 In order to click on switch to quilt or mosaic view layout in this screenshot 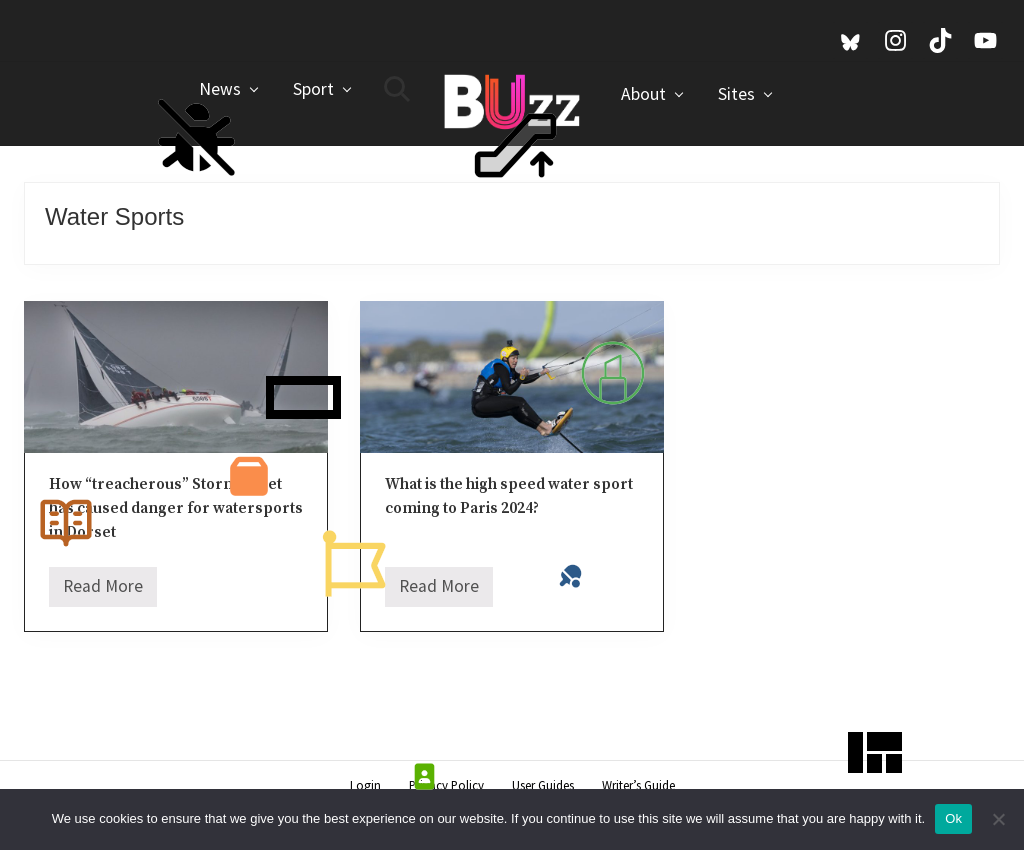, I will do `click(873, 754)`.